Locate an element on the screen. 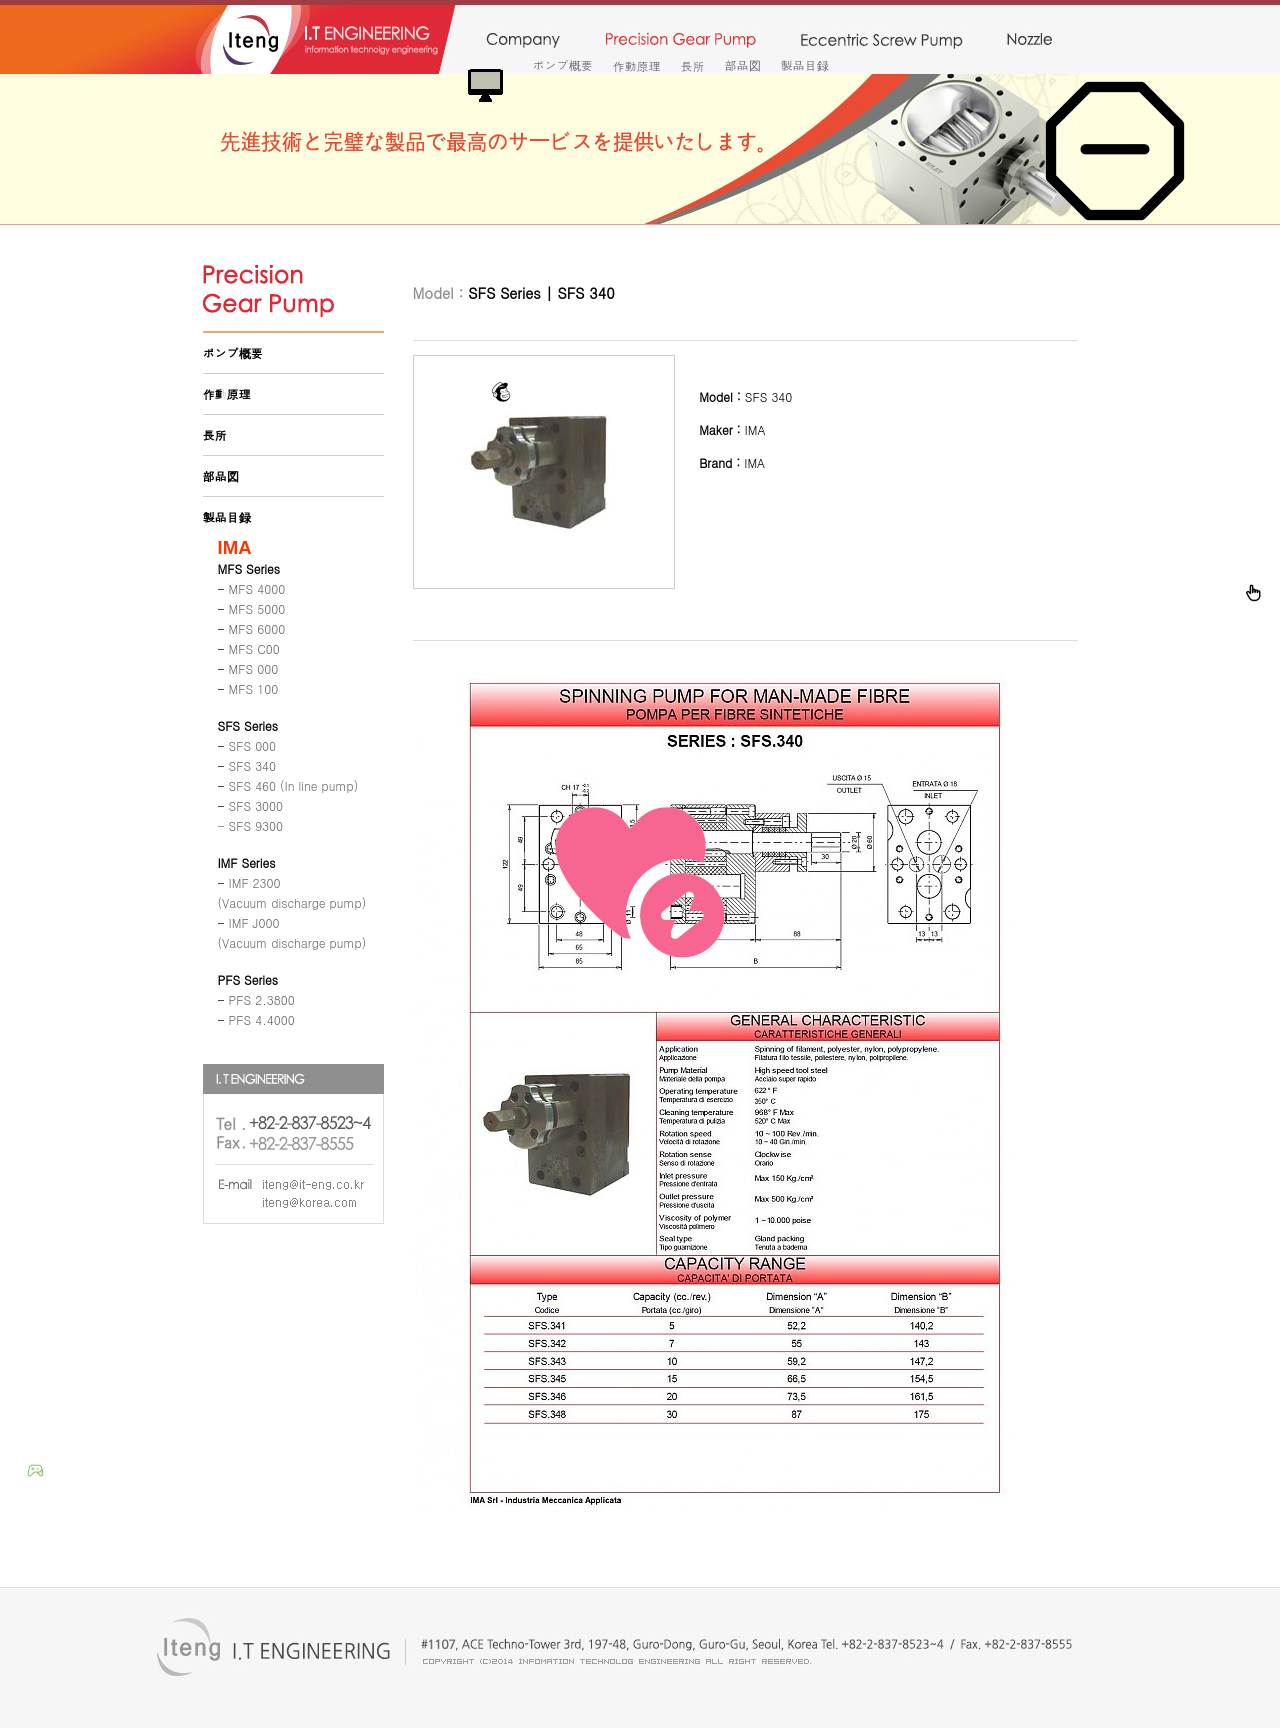  indicates blocked or restricted content is located at coordinates (1115, 151).